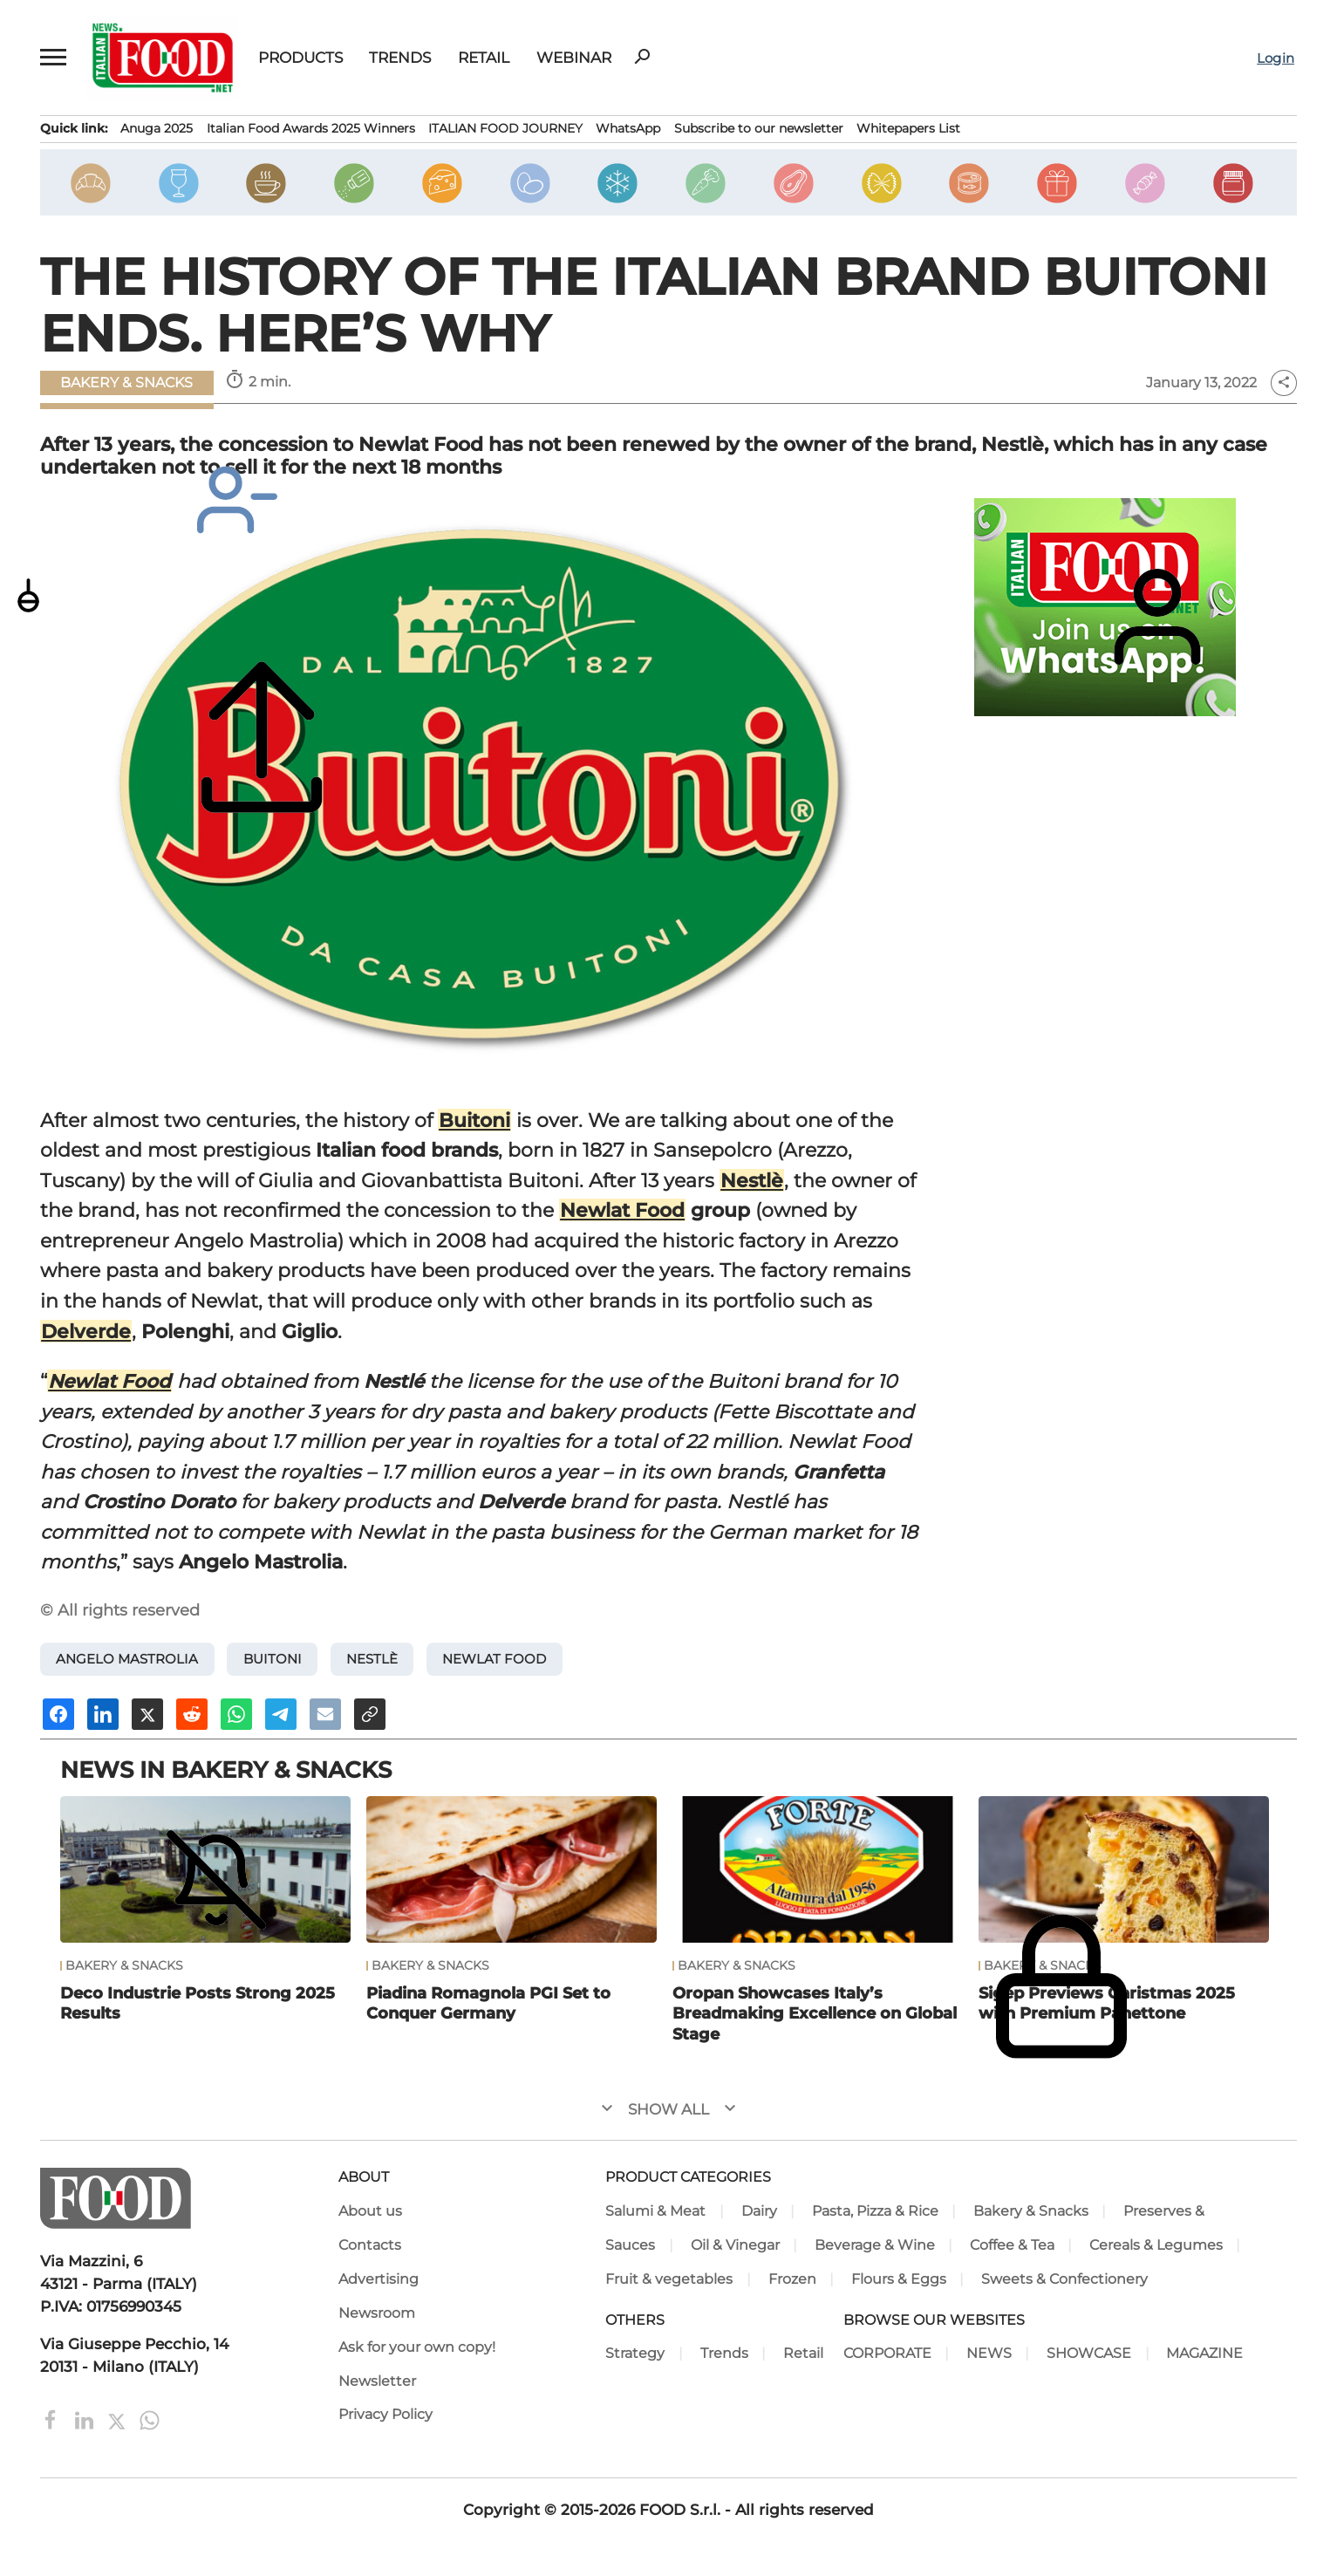  Describe the element at coordinates (237, 500) in the screenshot. I see `remove a user or contact` at that location.